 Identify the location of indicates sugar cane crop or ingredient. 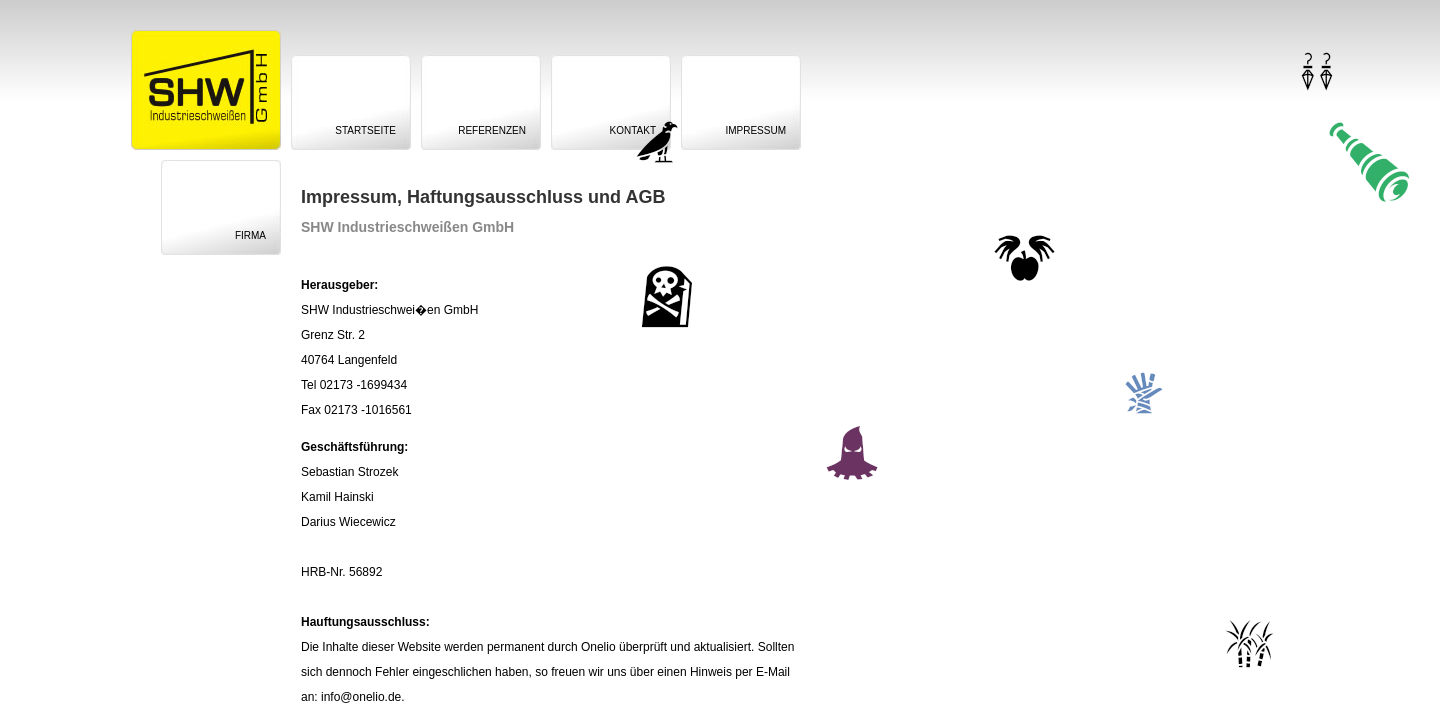
(1249, 643).